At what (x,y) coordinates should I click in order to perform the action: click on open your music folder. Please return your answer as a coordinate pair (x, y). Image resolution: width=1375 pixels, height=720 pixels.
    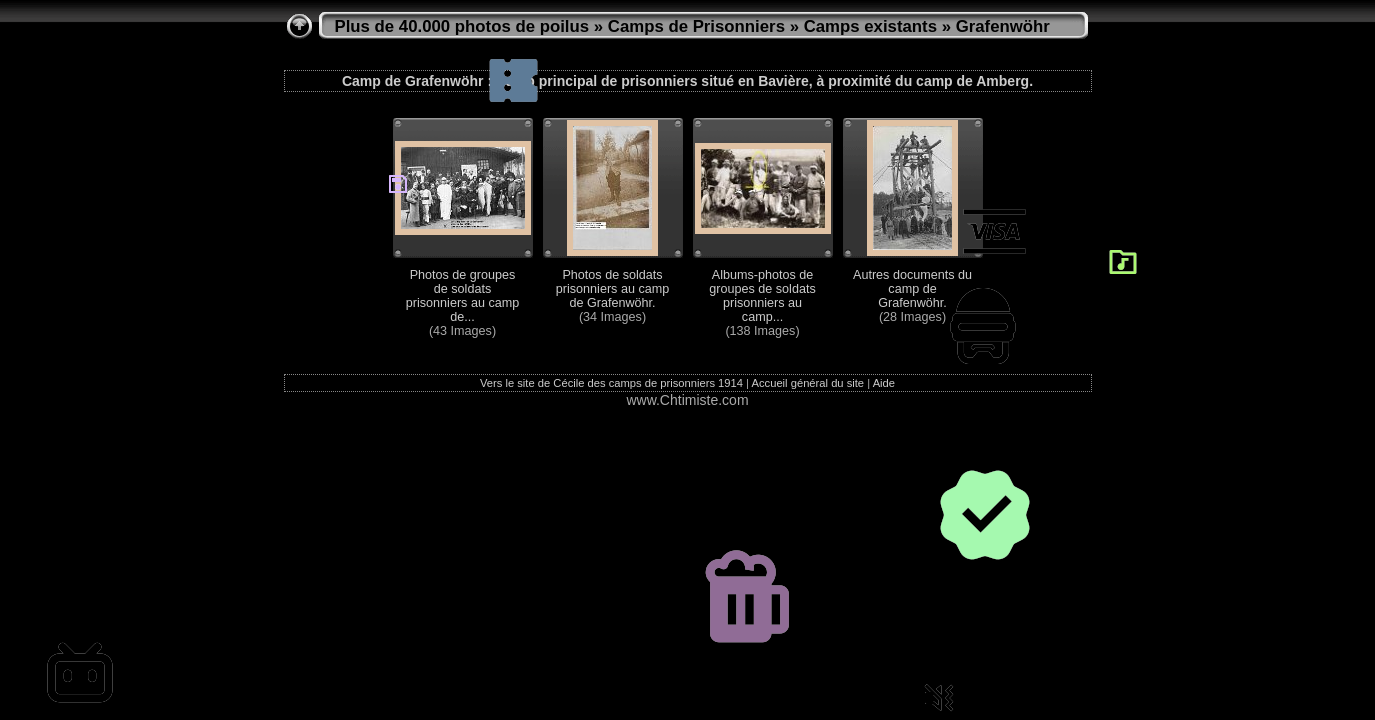
    Looking at the image, I should click on (1123, 262).